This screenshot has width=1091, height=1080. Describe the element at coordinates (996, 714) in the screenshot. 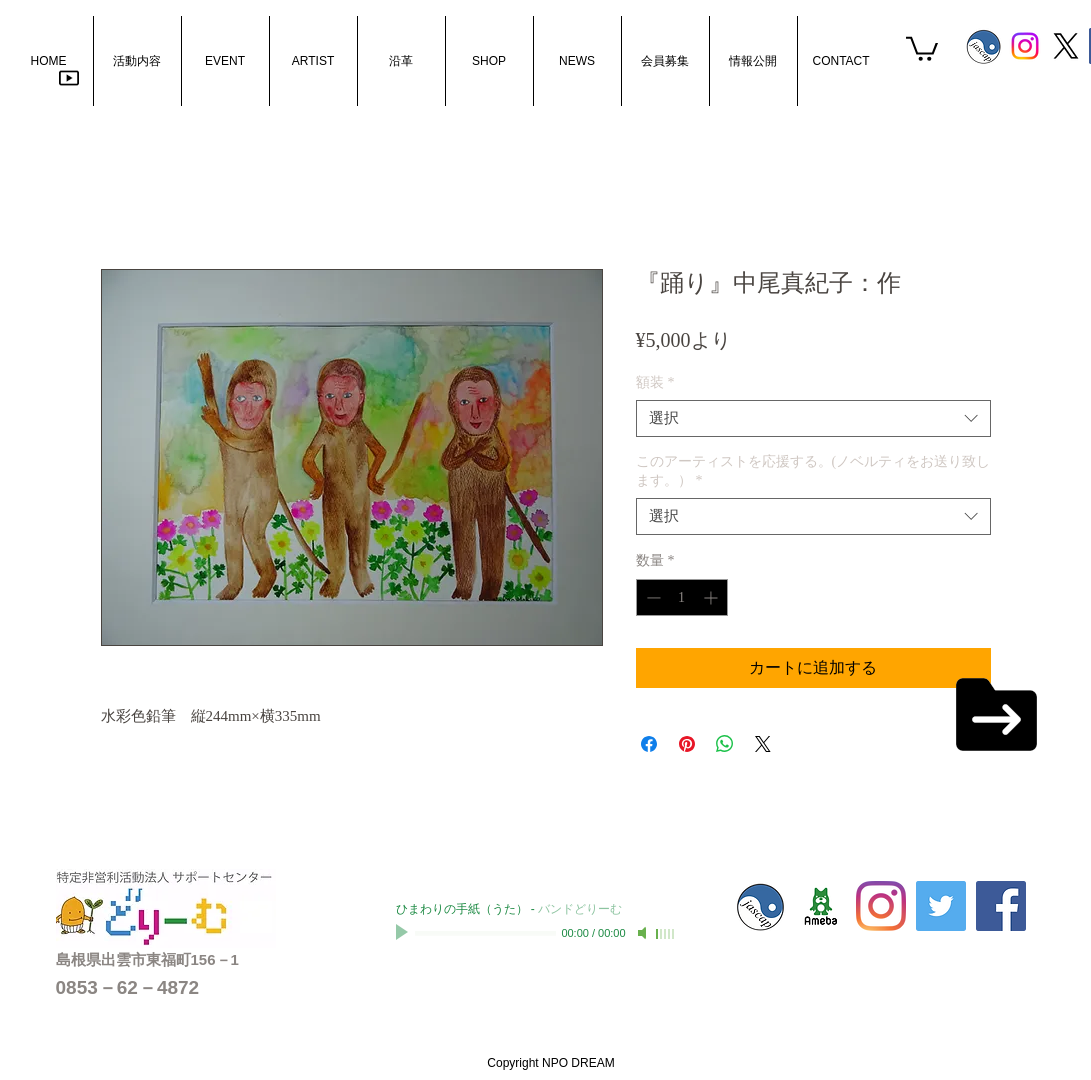

I see `access a linked submodule or external repository` at that location.